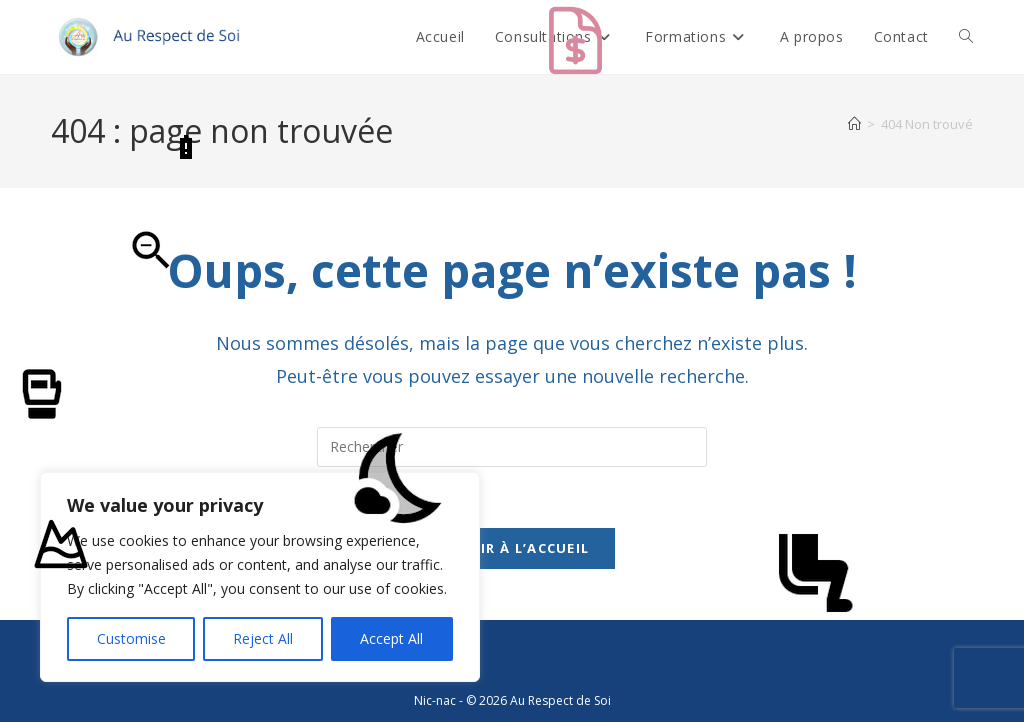 This screenshot has height=722, width=1024. Describe the element at coordinates (404, 478) in the screenshot. I see `toggle dark mode or night theme` at that location.